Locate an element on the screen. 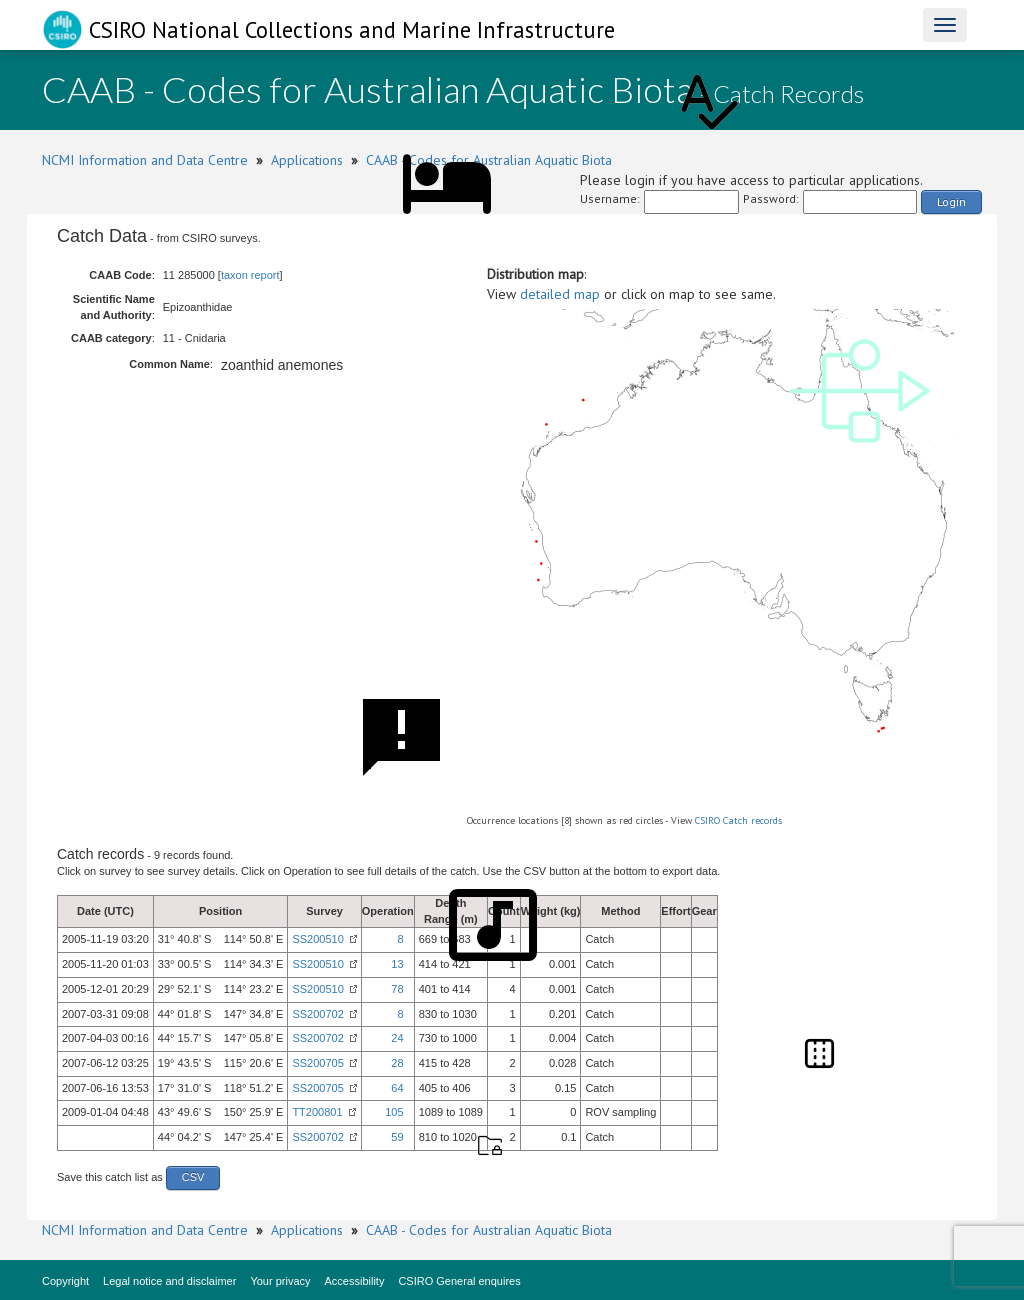  play or browse music videos is located at coordinates (493, 925).